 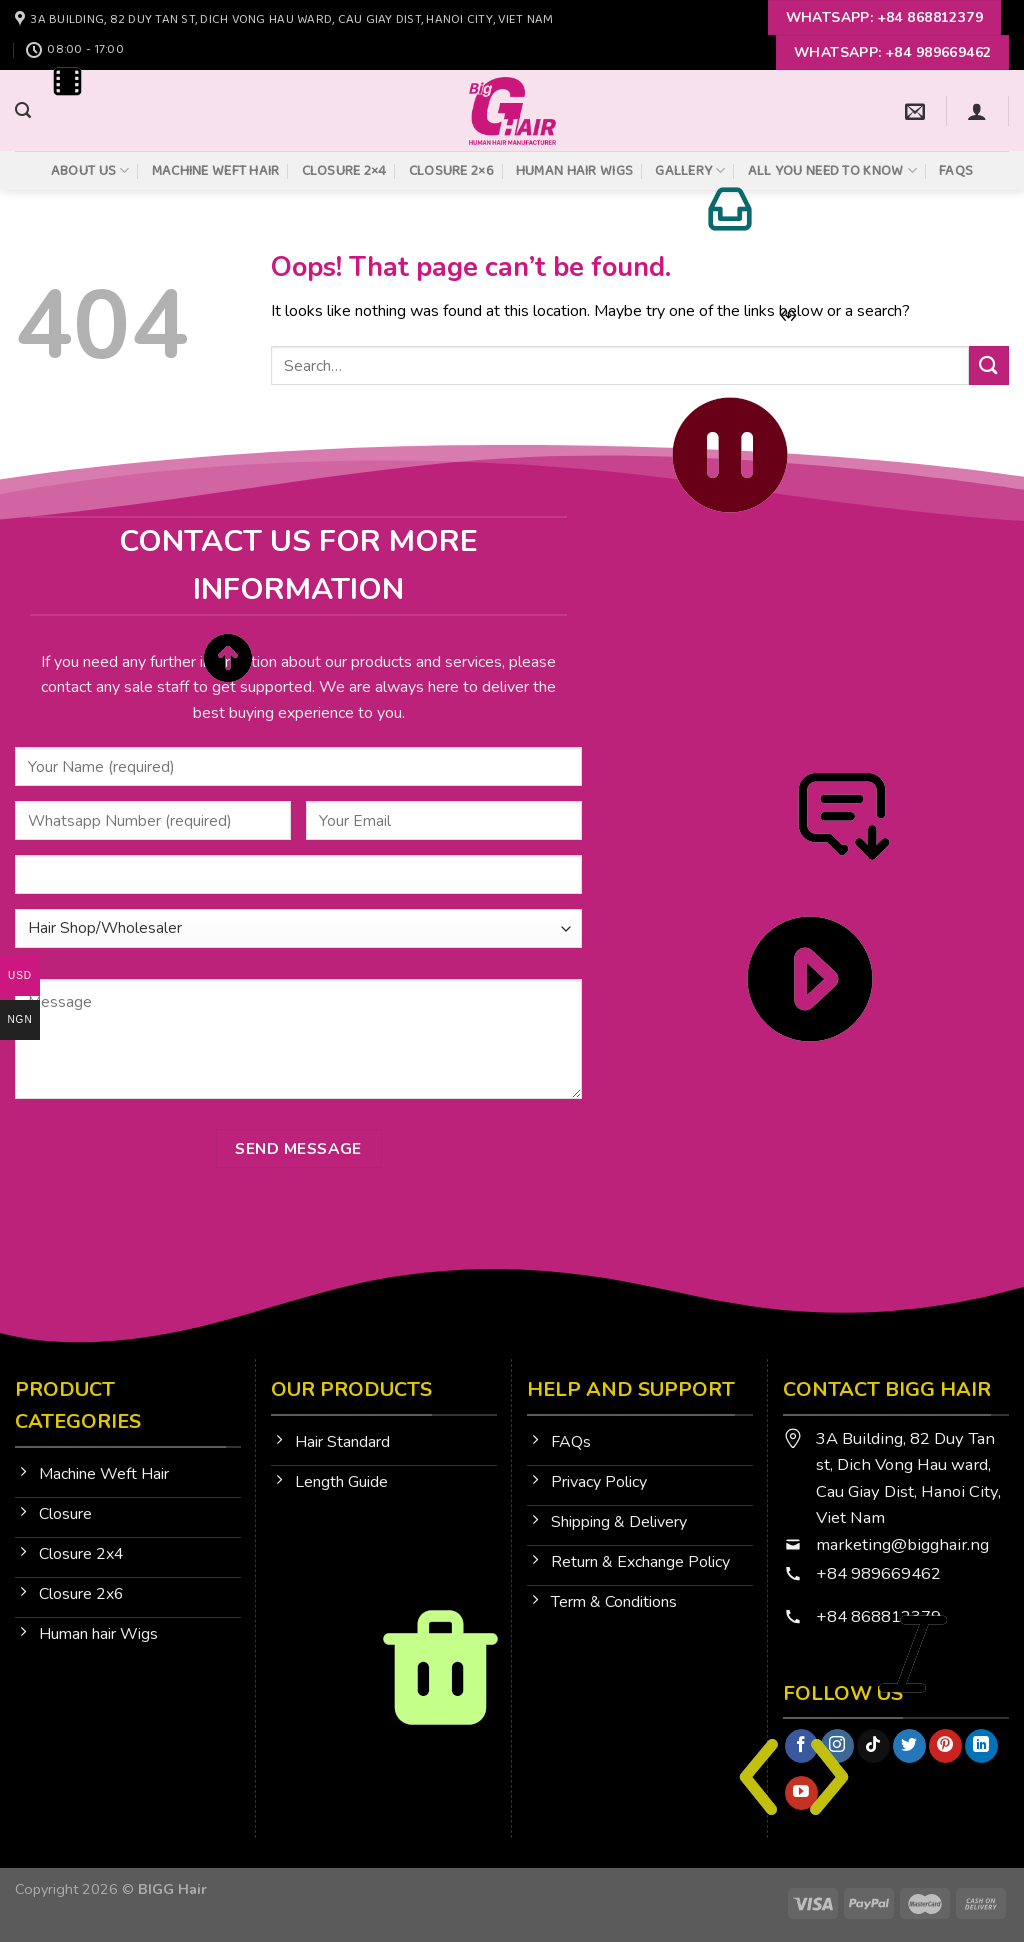 I want to click on pause media playback, so click(x=730, y=455).